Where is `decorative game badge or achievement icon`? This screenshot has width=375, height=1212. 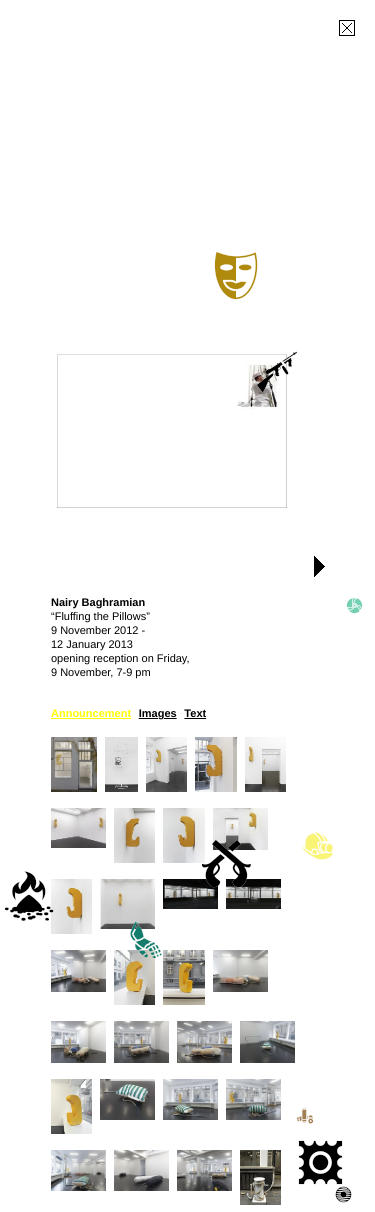
decorative game badge or achievement icon is located at coordinates (343, 1194).